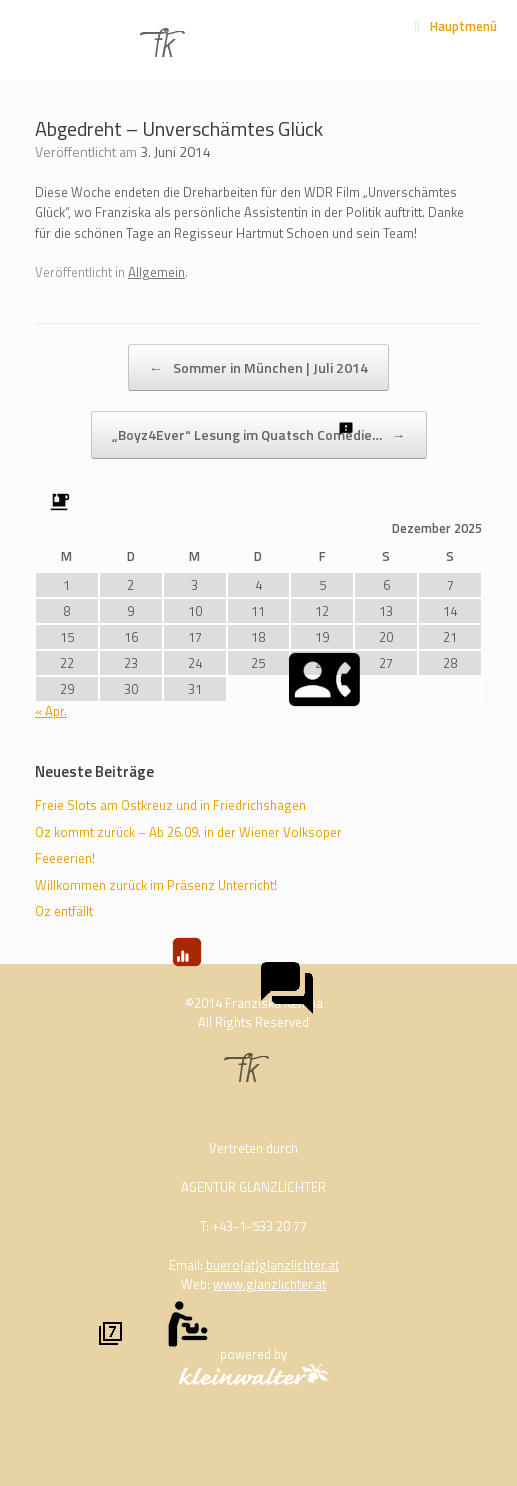 This screenshot has height=1486, width=517. I want to click on indicates item 7 in a numbered series or filter, so click(110, 1333).